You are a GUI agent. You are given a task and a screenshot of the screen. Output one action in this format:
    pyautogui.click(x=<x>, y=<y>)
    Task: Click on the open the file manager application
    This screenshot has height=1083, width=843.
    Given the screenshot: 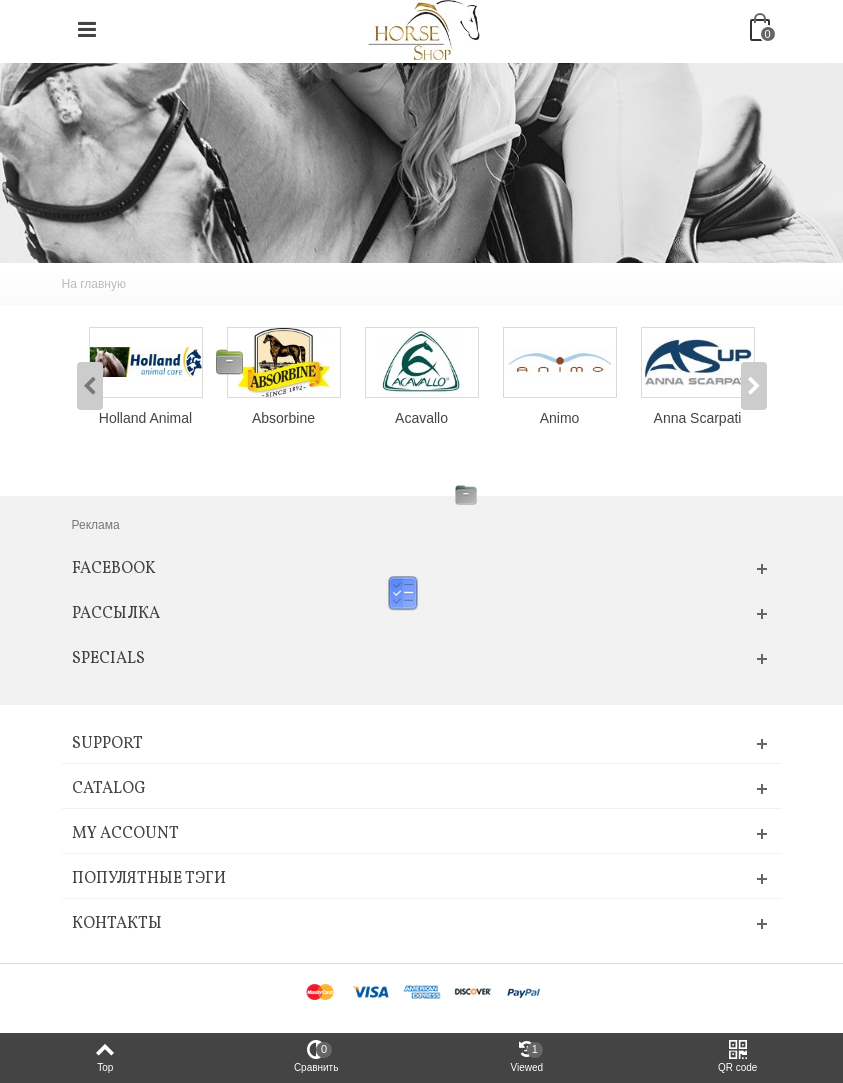 What is the action you would take?
    pyautogui.click(x=466, y=495)
    